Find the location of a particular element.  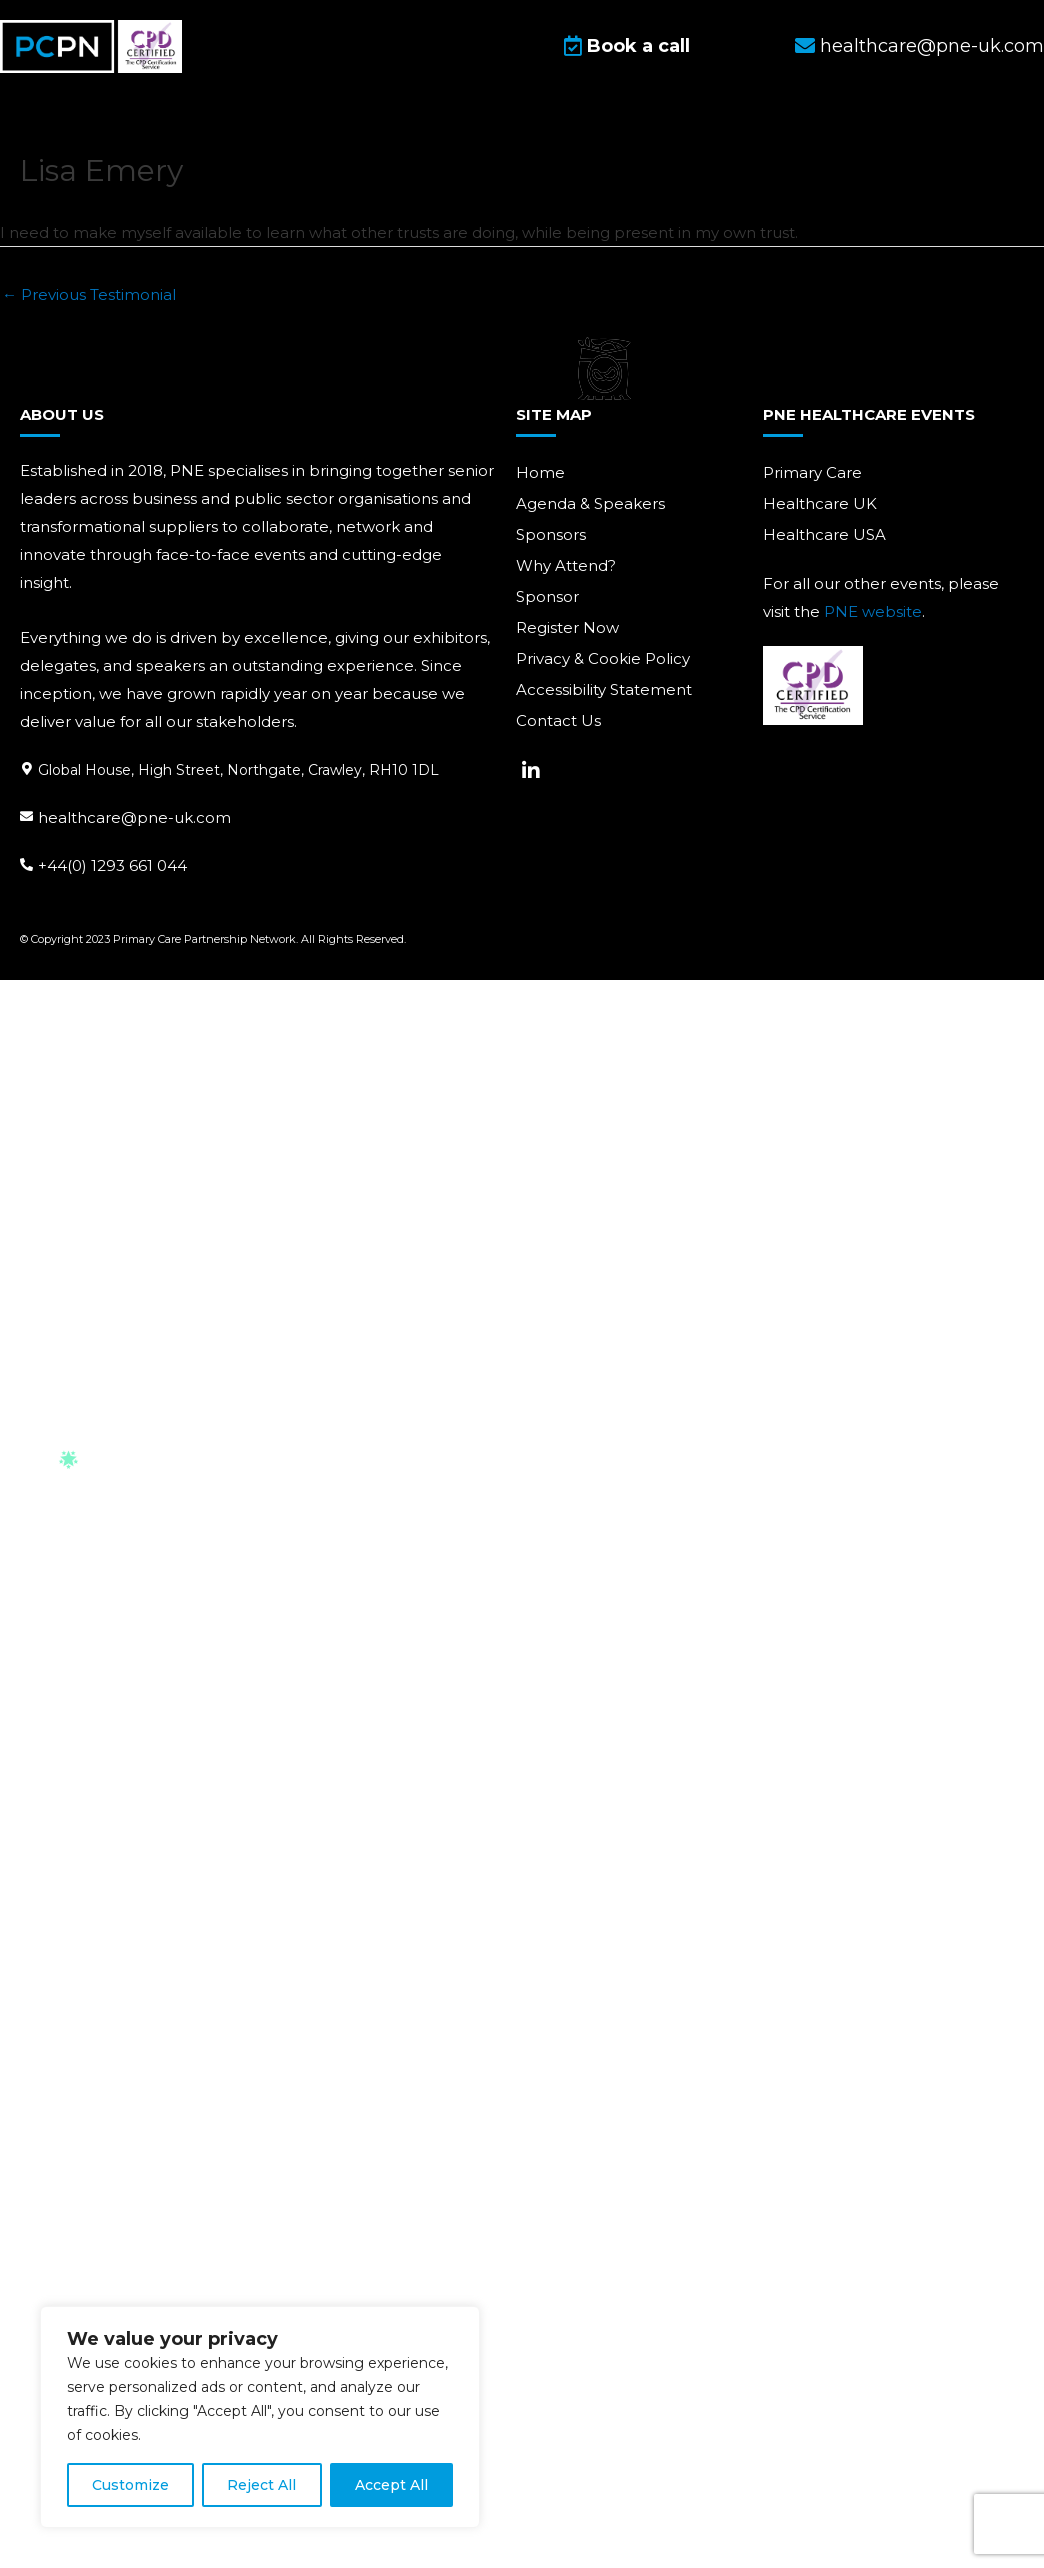

snack or food item in a game inventory is located at coordinates (604, 368).